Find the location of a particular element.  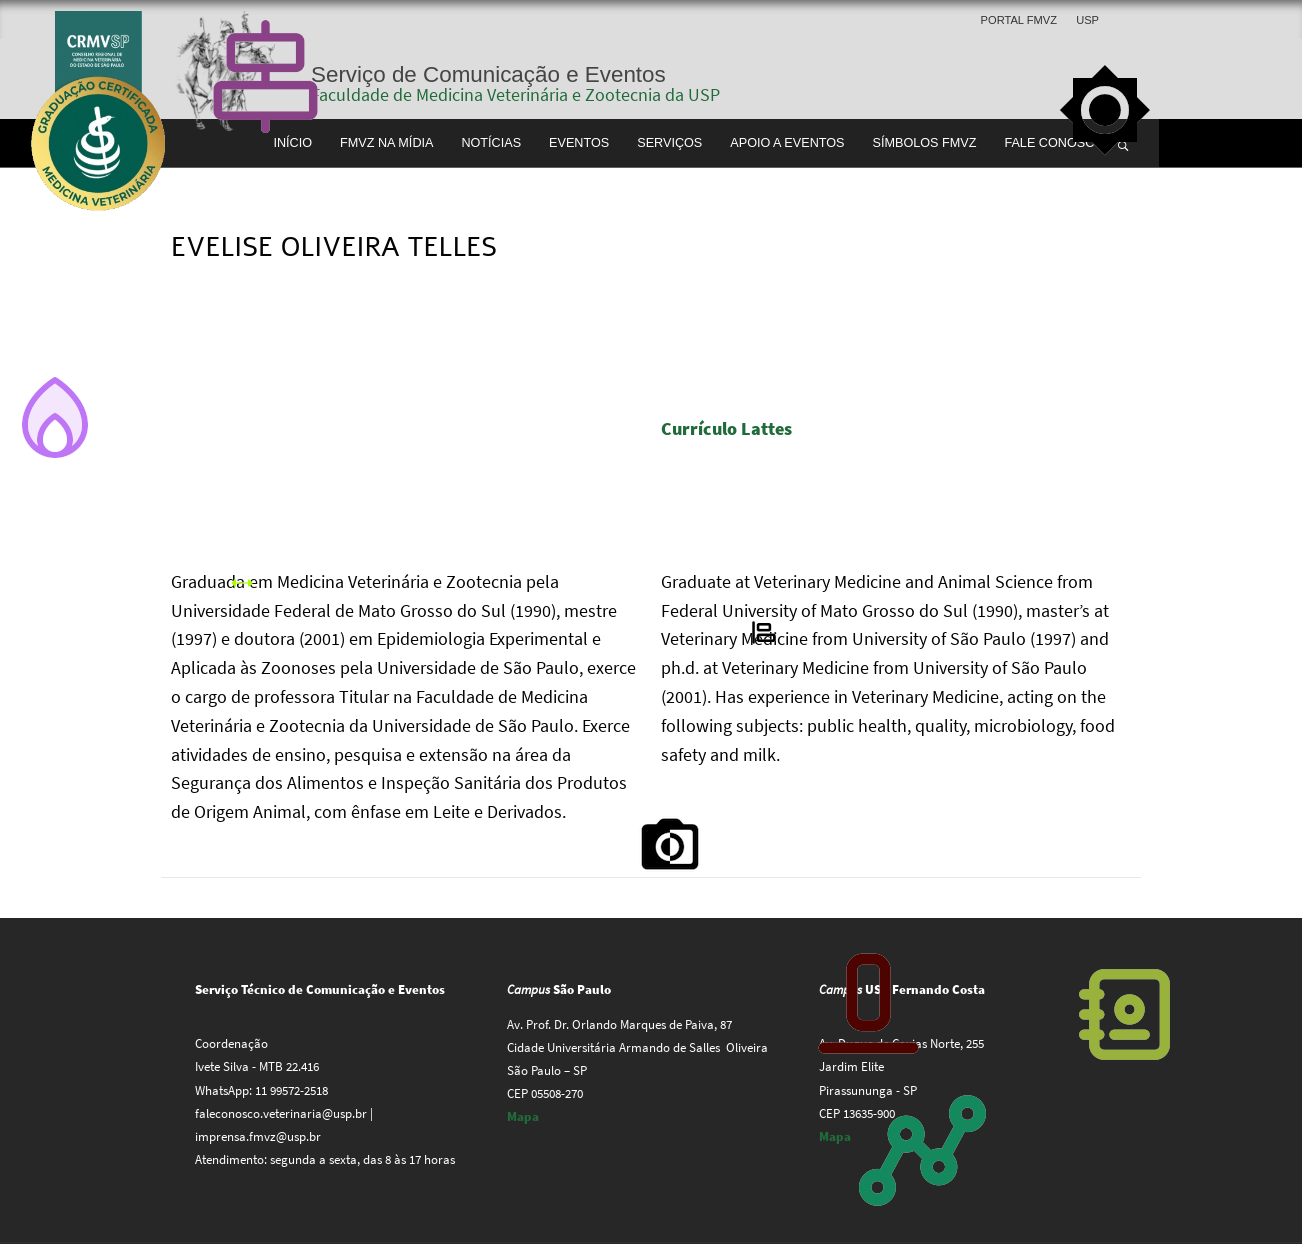

resize element horizontally is located at coordinates (242, 583).